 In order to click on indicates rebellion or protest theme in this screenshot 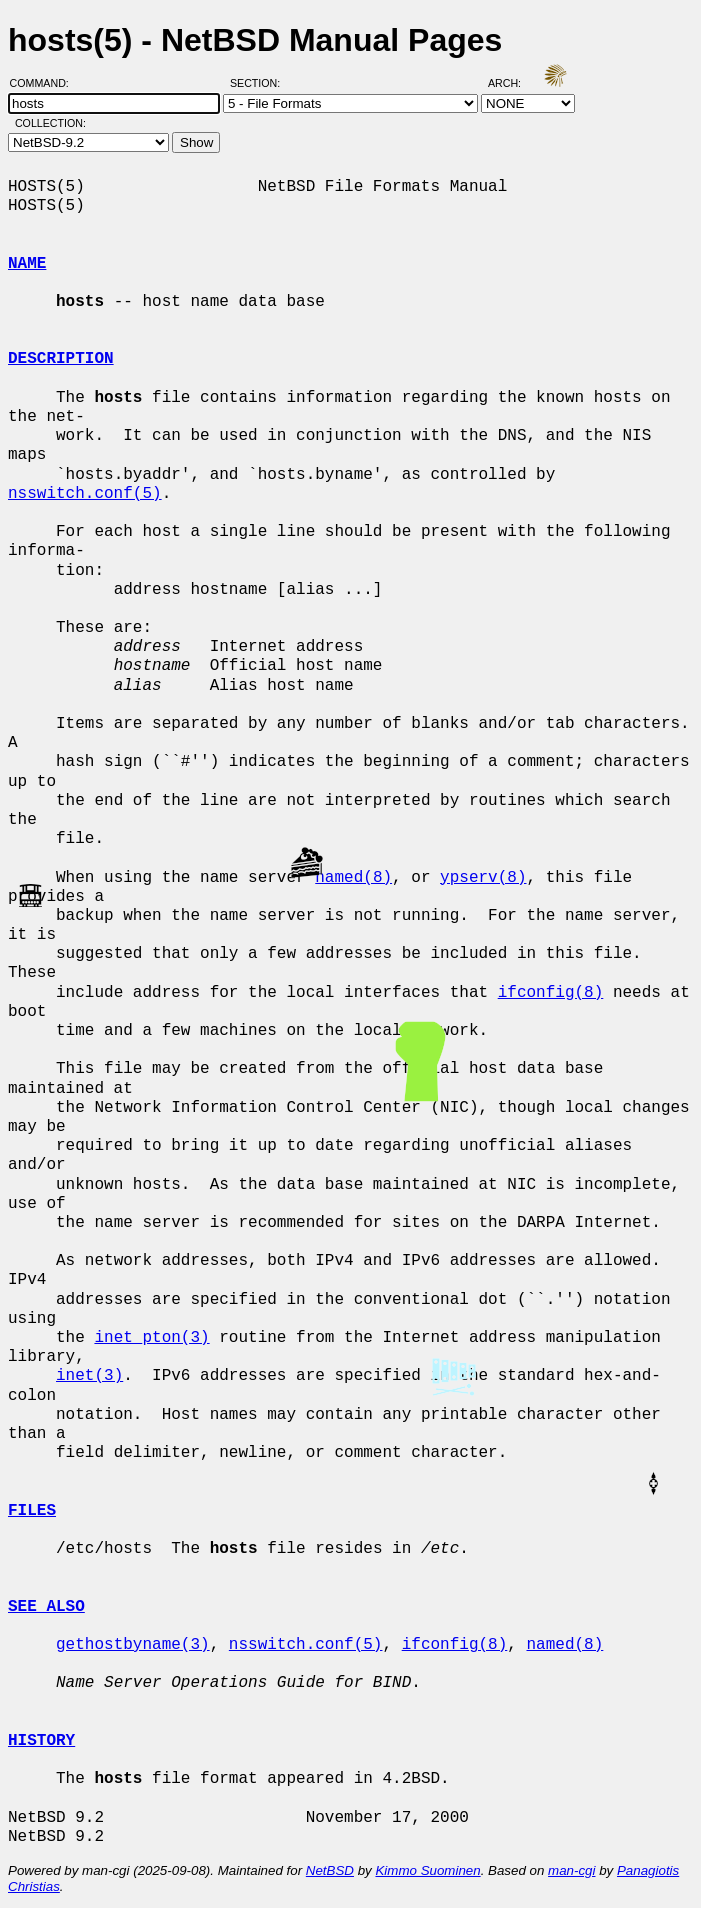, I will do `click(420, 1061)`.